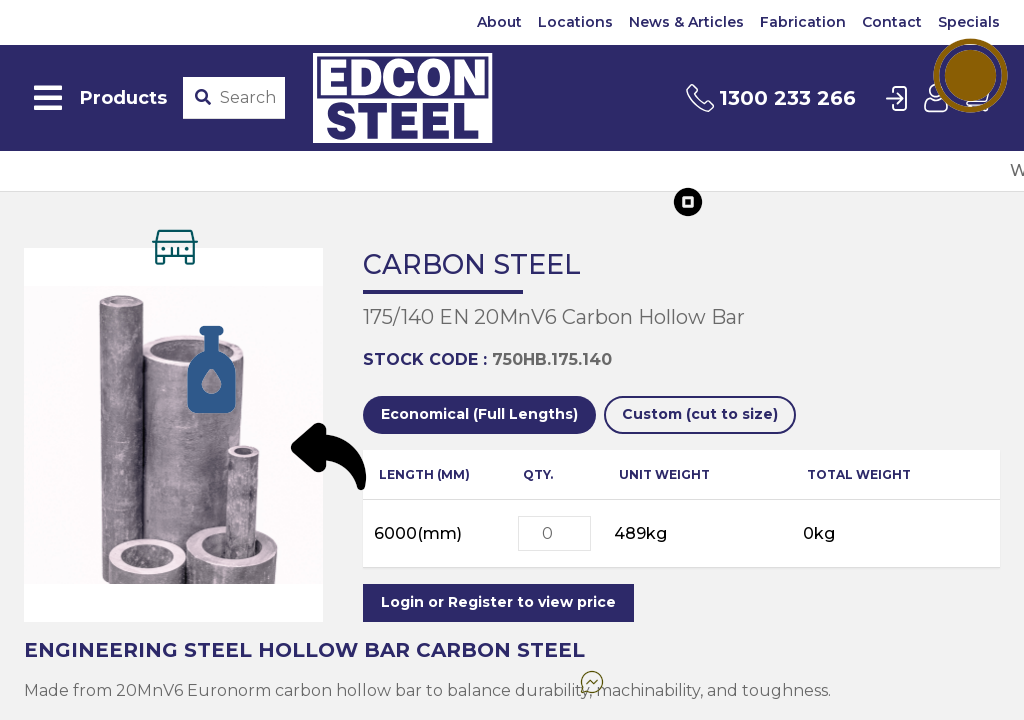  I want to click on selected radio button option, so click(970, 75).